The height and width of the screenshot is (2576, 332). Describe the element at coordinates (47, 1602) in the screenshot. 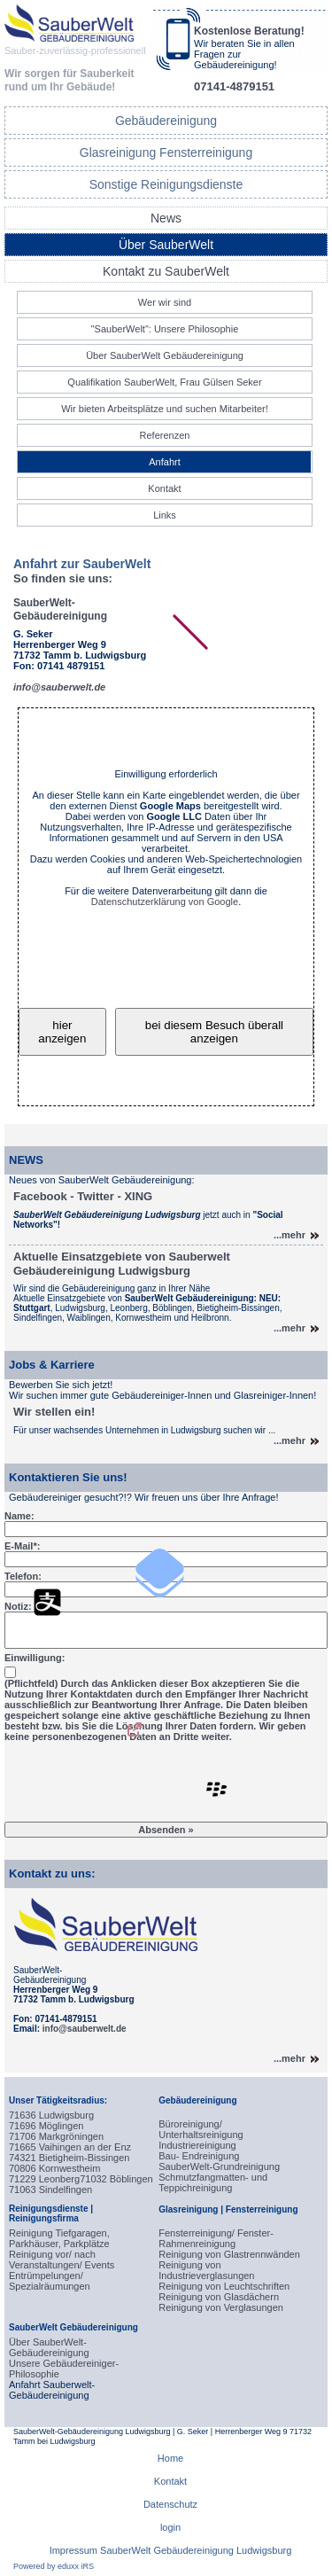

I see `pay with Alipay` at that location.